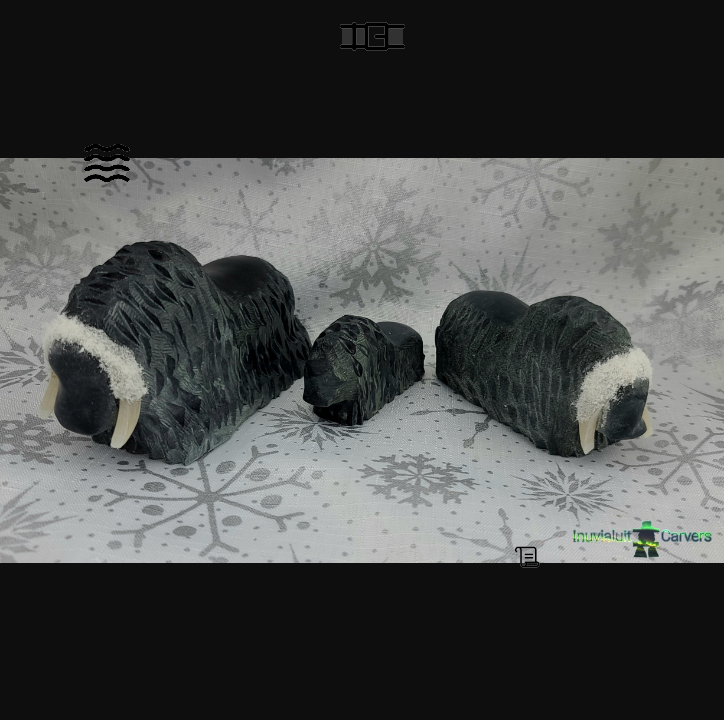  Describe the element at coordinates (528, 557) in the screenshot. I see `view terms and conditions or legal document` at that location.